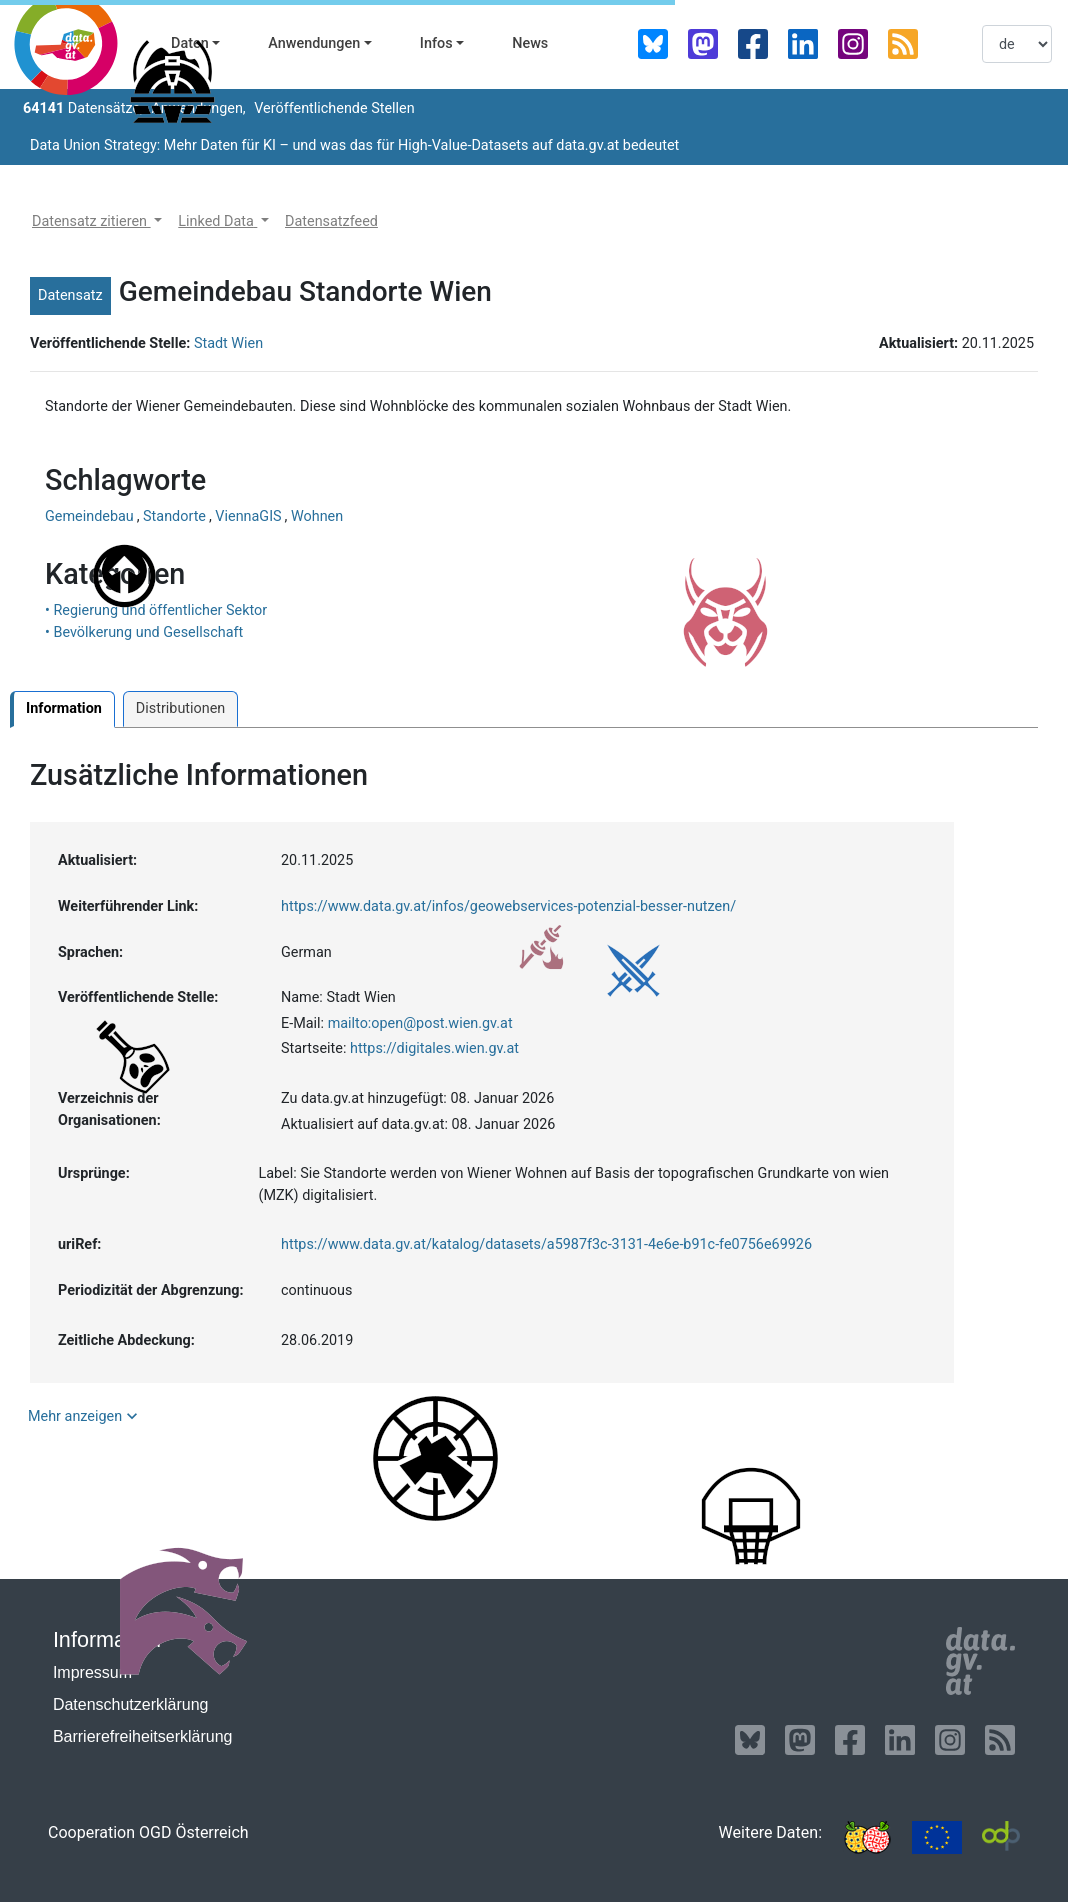 The height and width of the screenshot is (1902, 1068). What do you see at coordinates (435, 1458) in the screenshot?
I see `view radar or detection range settings` at bounding box center [435, 1458].